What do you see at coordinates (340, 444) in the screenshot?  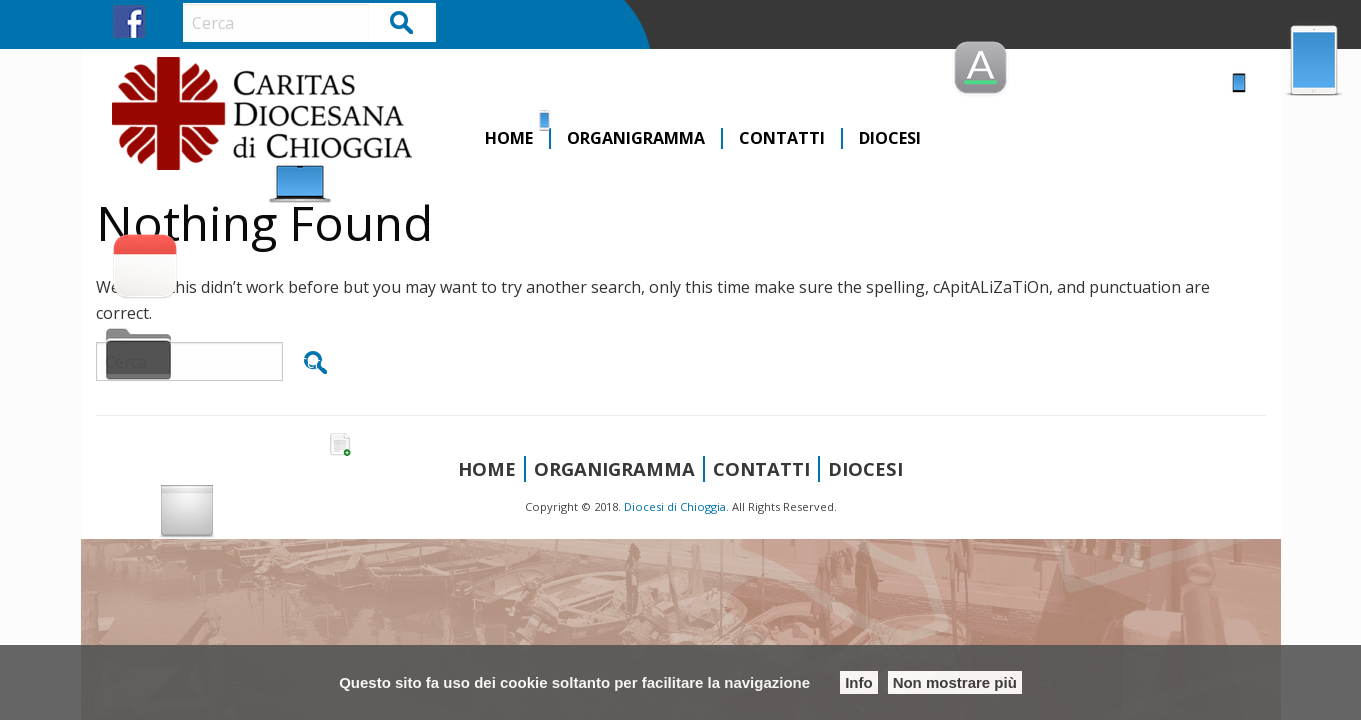 I see `create a new document` at bounding box center [340, 444].